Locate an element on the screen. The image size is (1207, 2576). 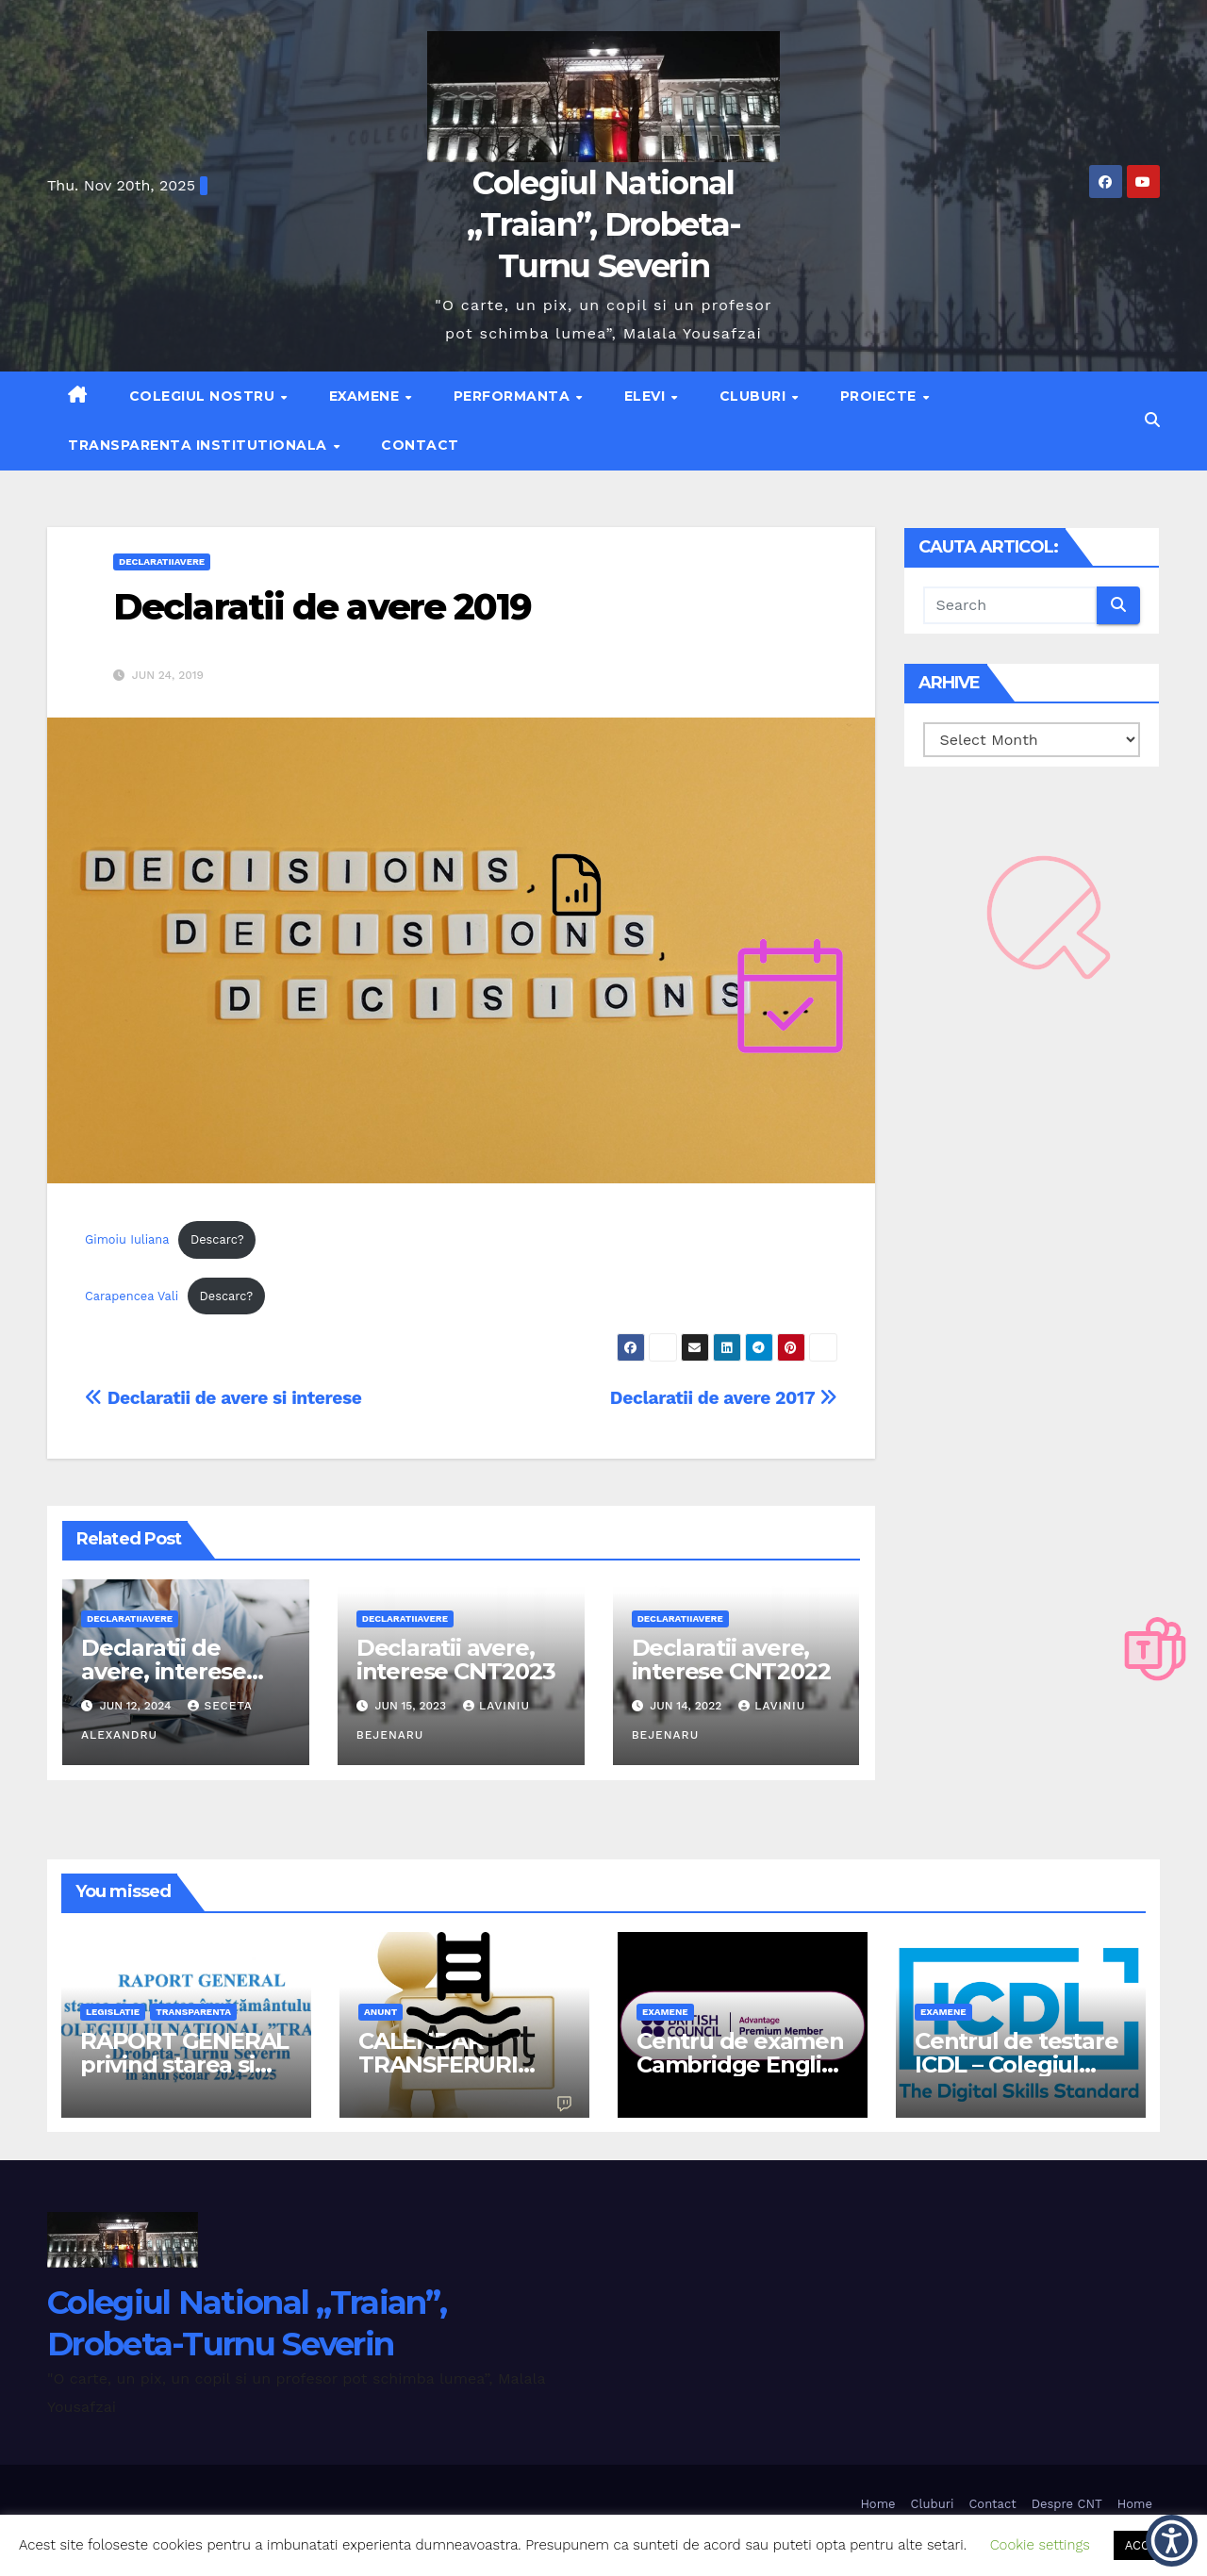
indicates swimming pool amenity available is located at coordinates (463, 1989).